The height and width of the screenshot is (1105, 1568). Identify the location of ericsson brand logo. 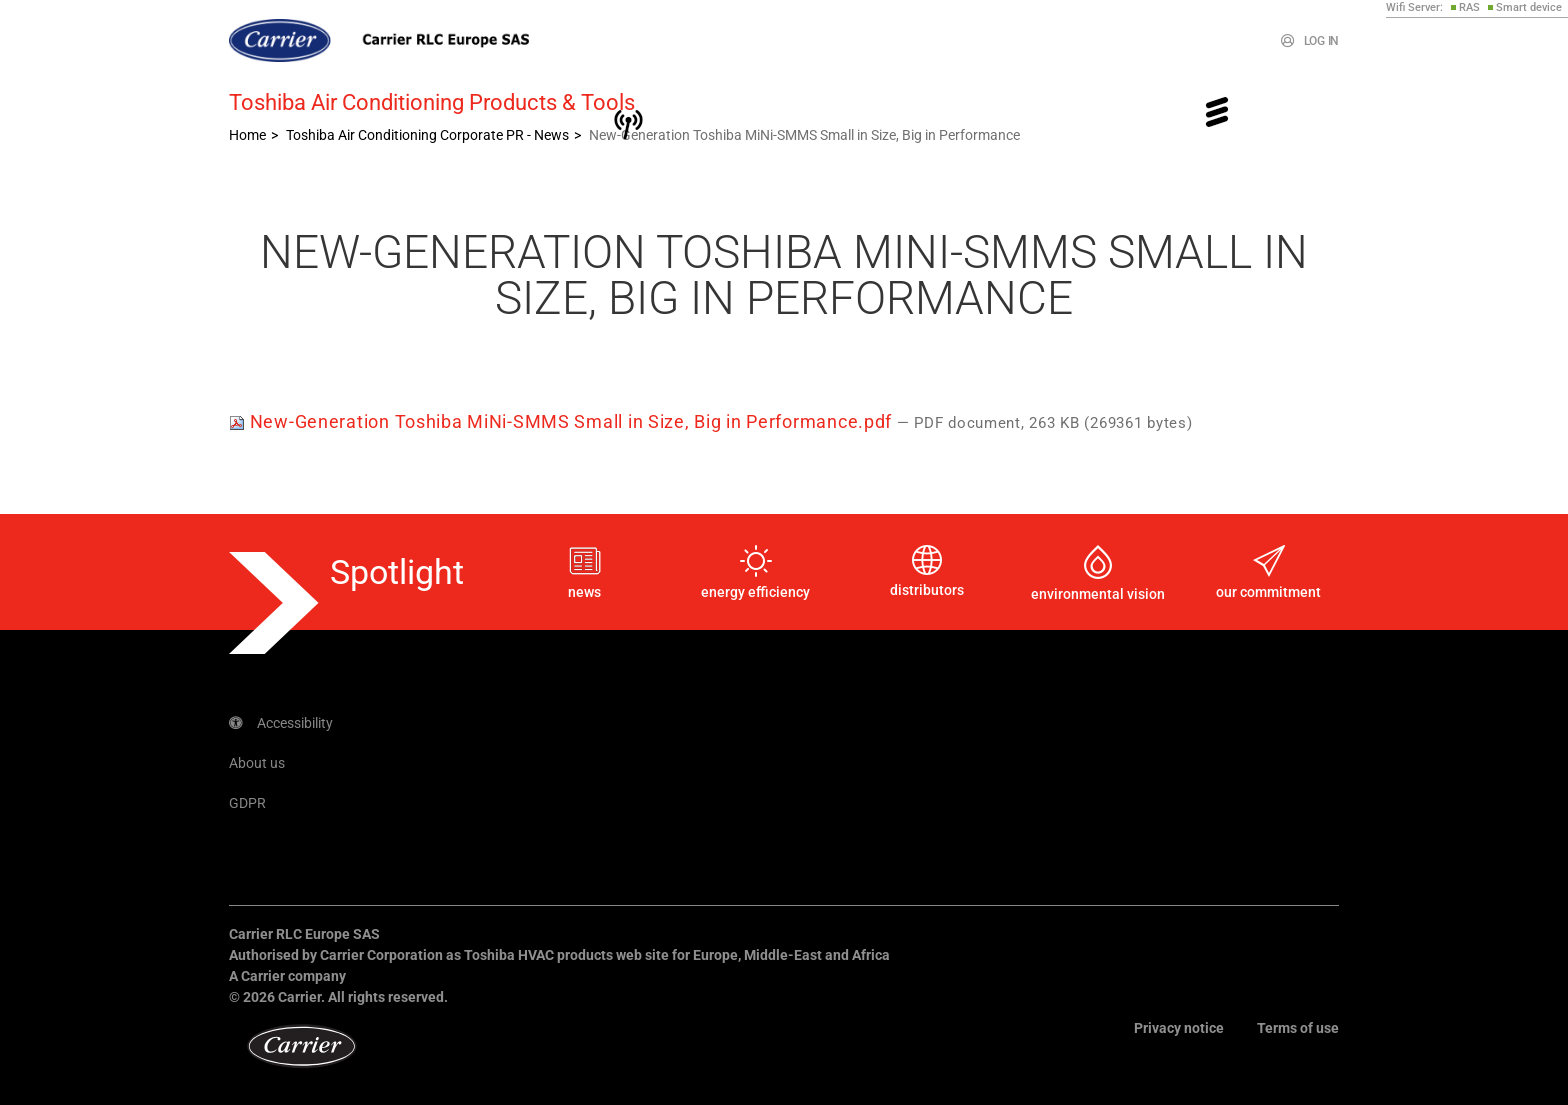
(1217, 112).